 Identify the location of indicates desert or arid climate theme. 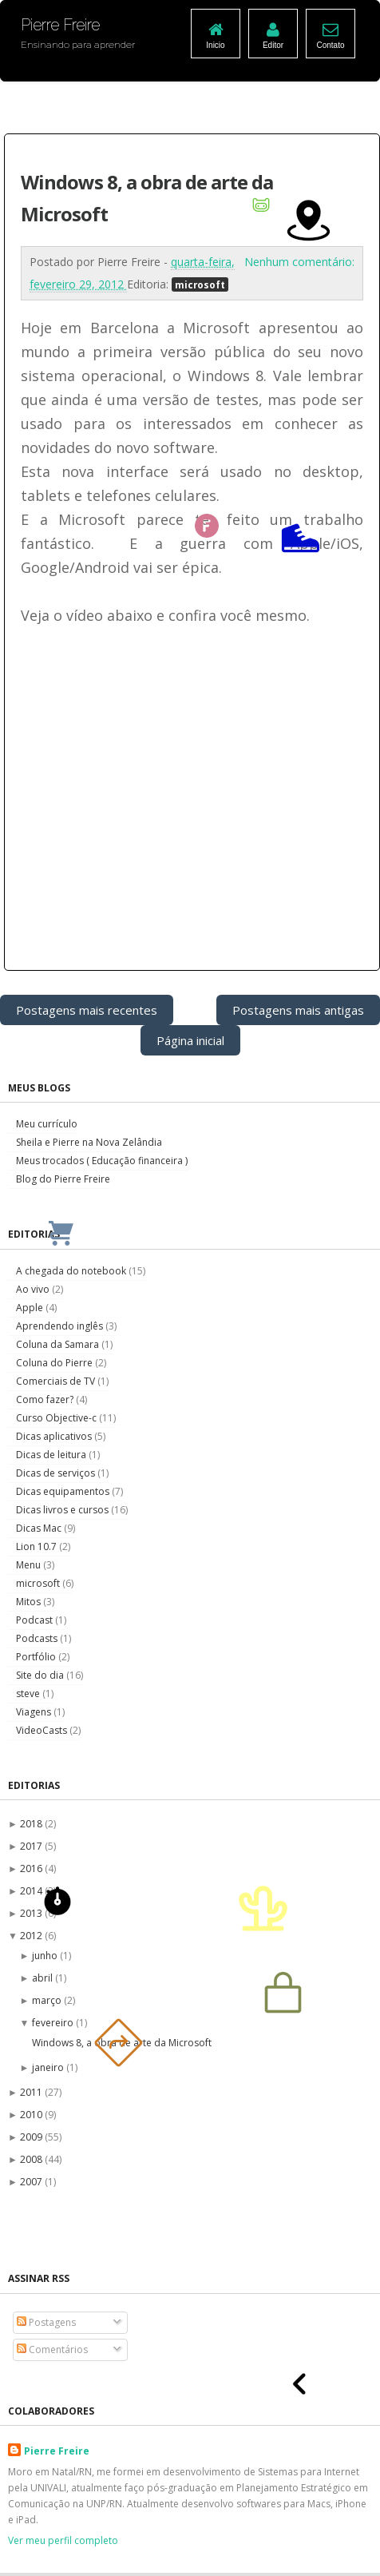
(263, 1910).